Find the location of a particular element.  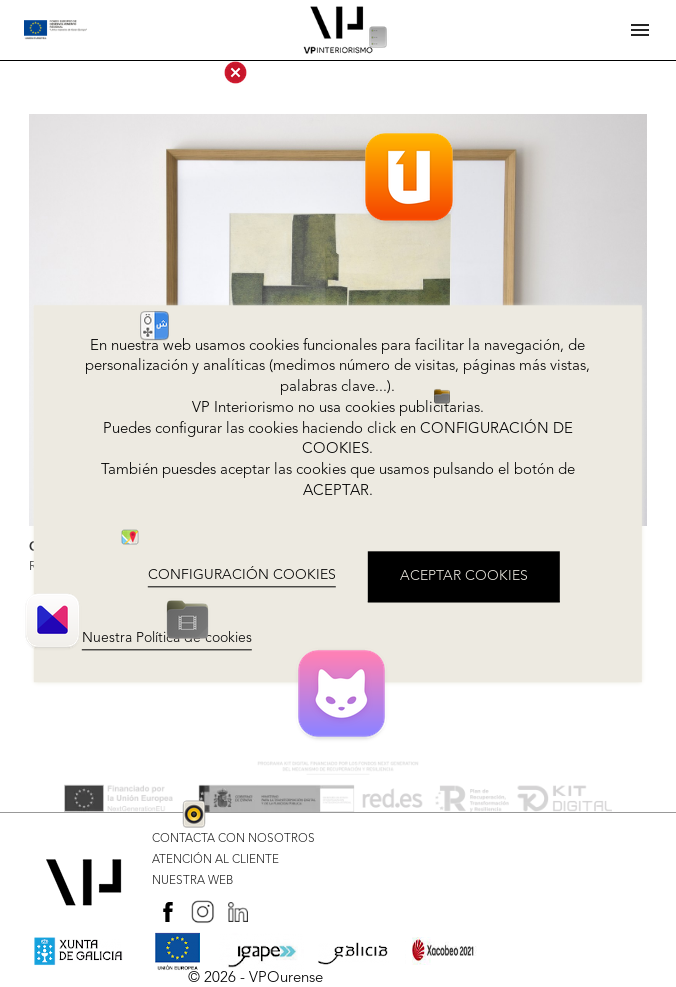

open GNOME Characters app is located at coordinates (154, 325).